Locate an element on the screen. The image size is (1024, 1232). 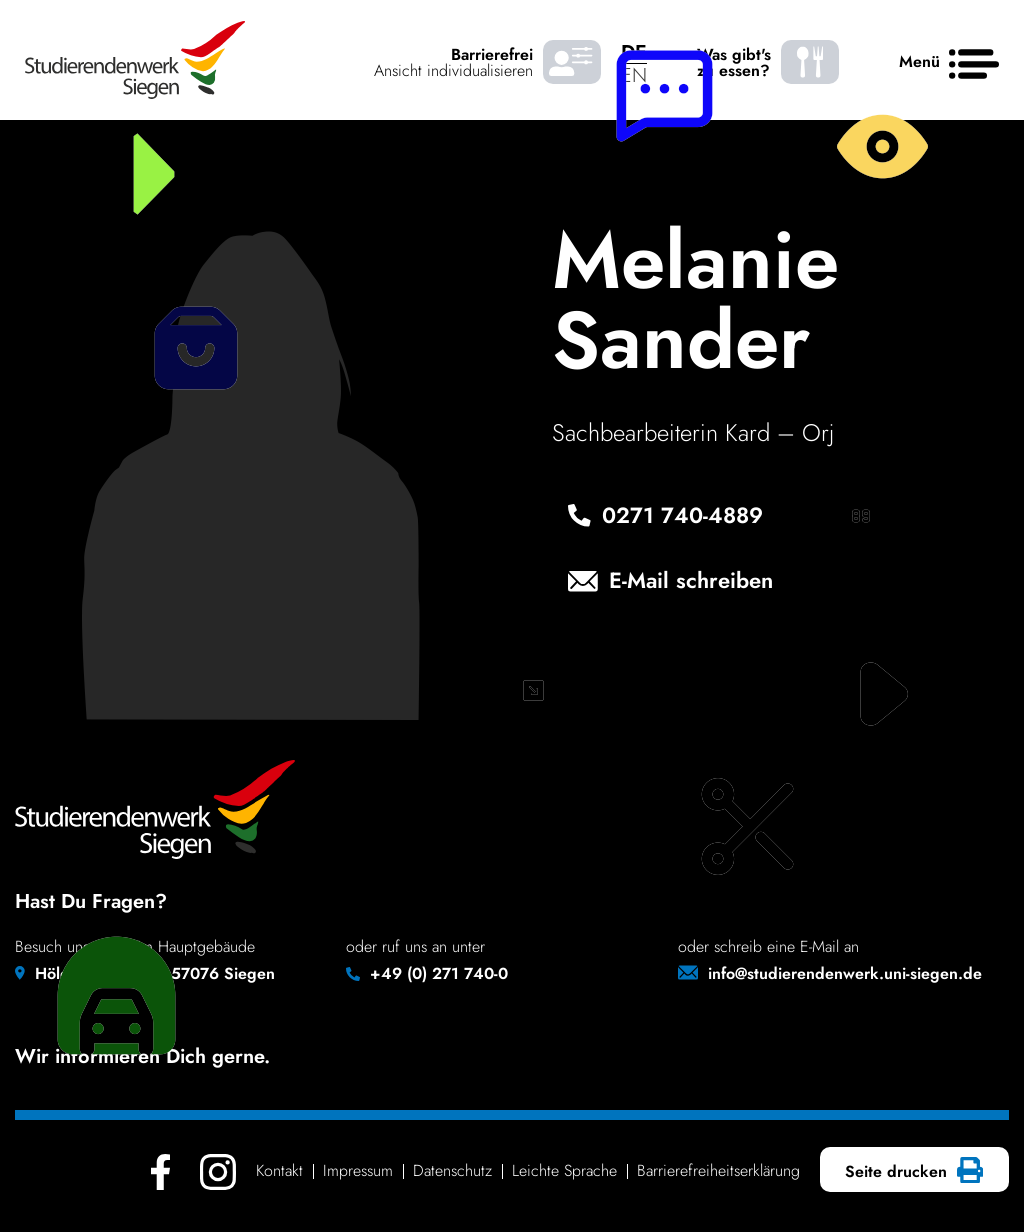
indicates tunnel or underground passage ahead is located at coordinates (116, 995).